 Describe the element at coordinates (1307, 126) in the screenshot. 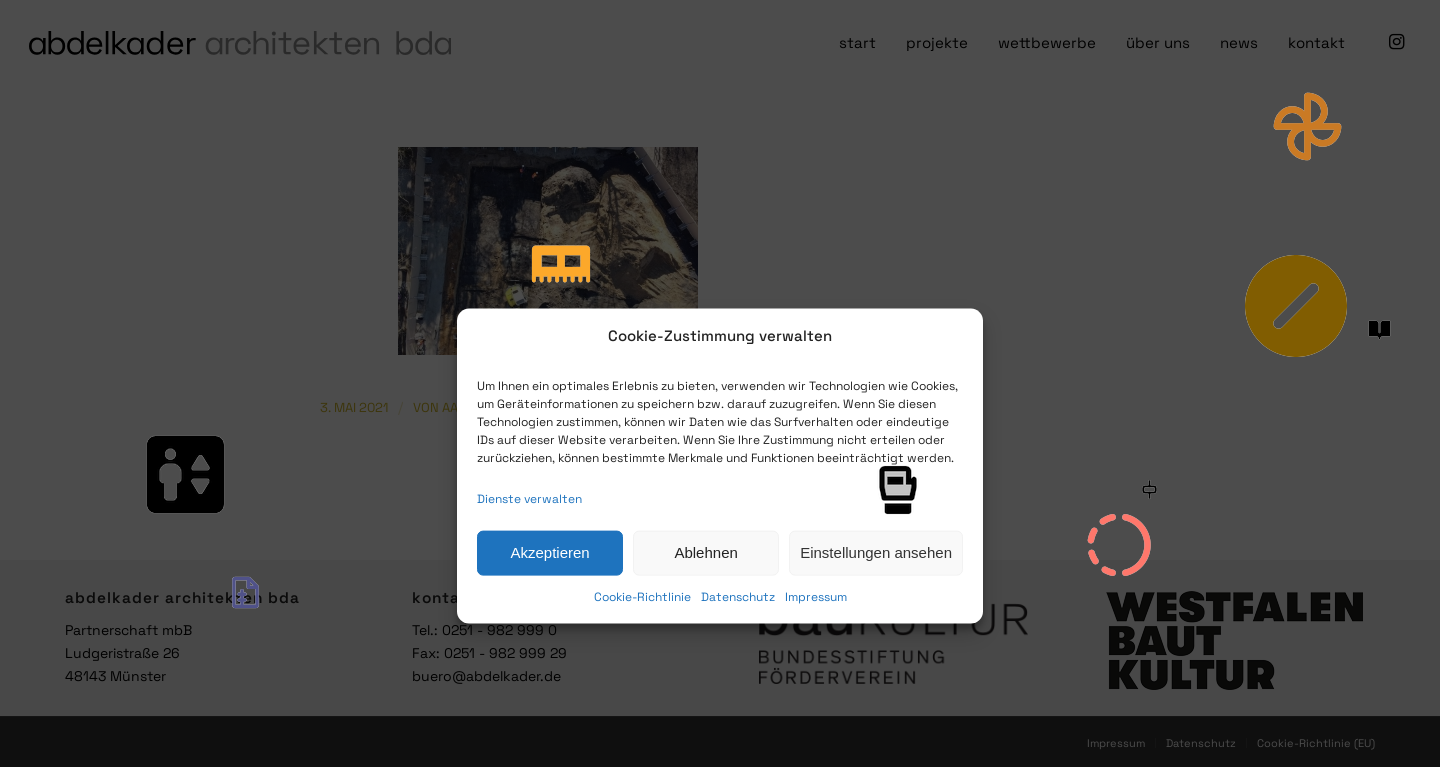

I see `access renewable energy settings` at that location.